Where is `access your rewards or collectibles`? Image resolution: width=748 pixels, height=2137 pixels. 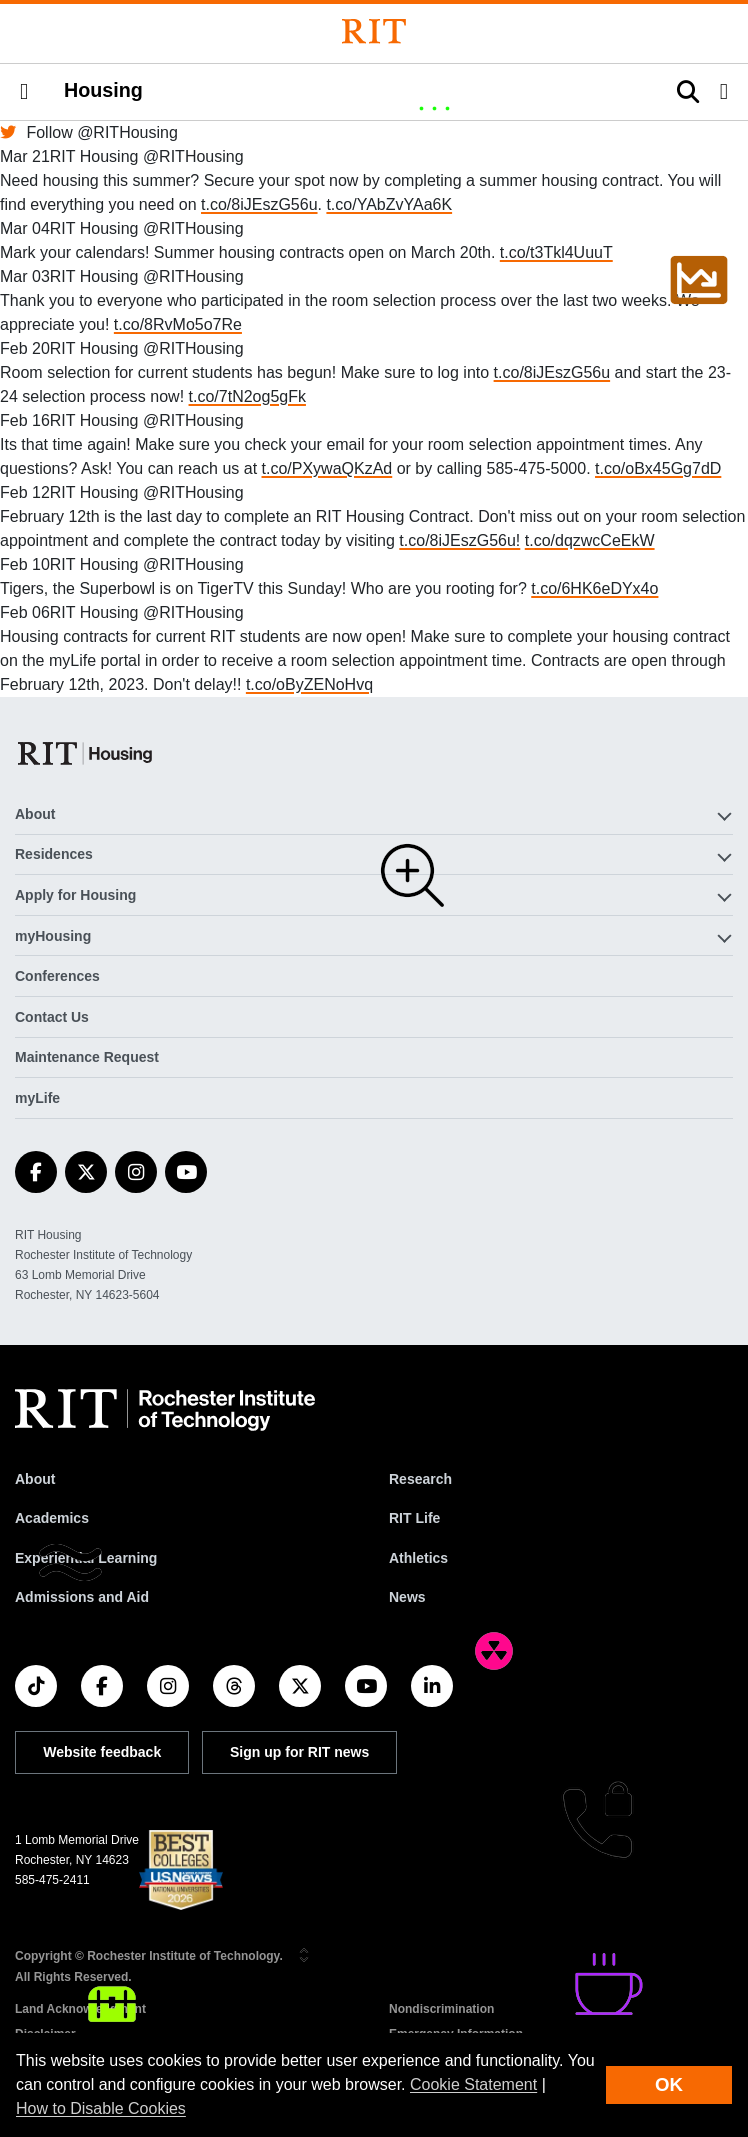 access your rewards or collectibles is located at coordinates (112, 2005).